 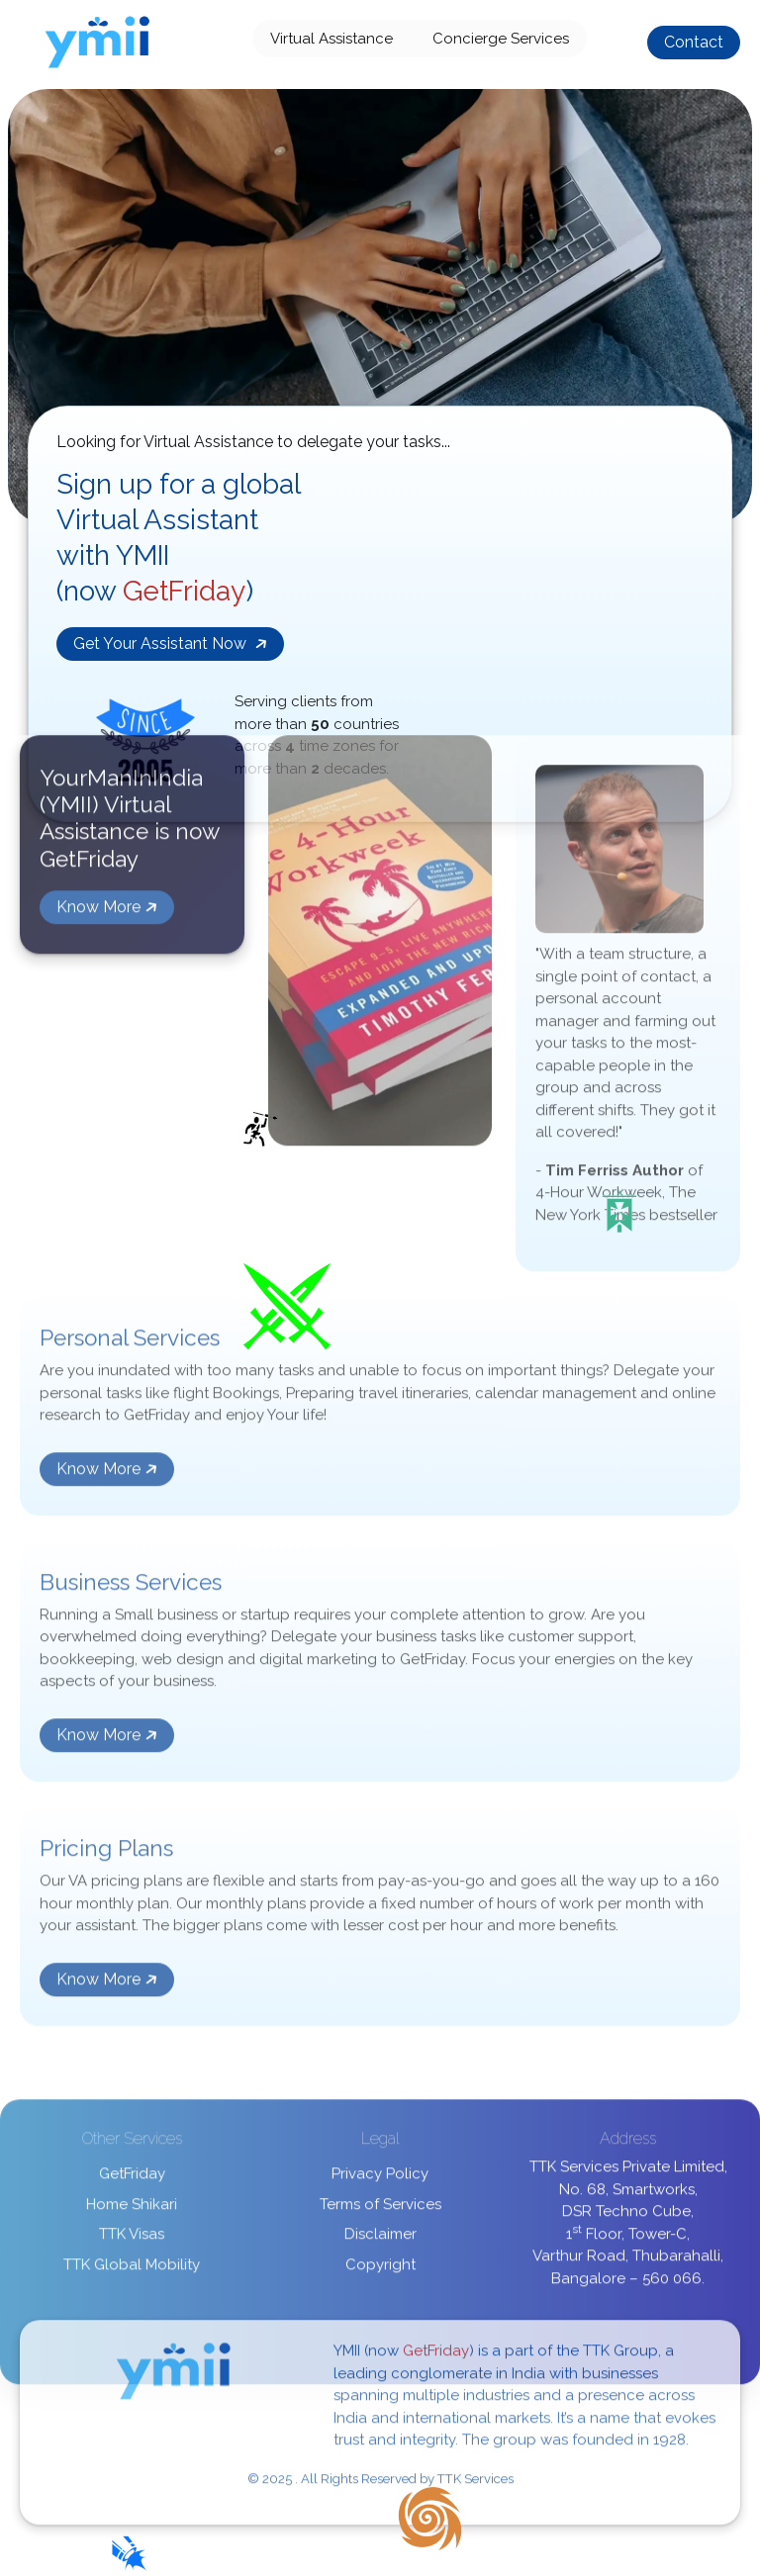 I want to click on indicates combat or battle mode, so click(x=287, y=1308).